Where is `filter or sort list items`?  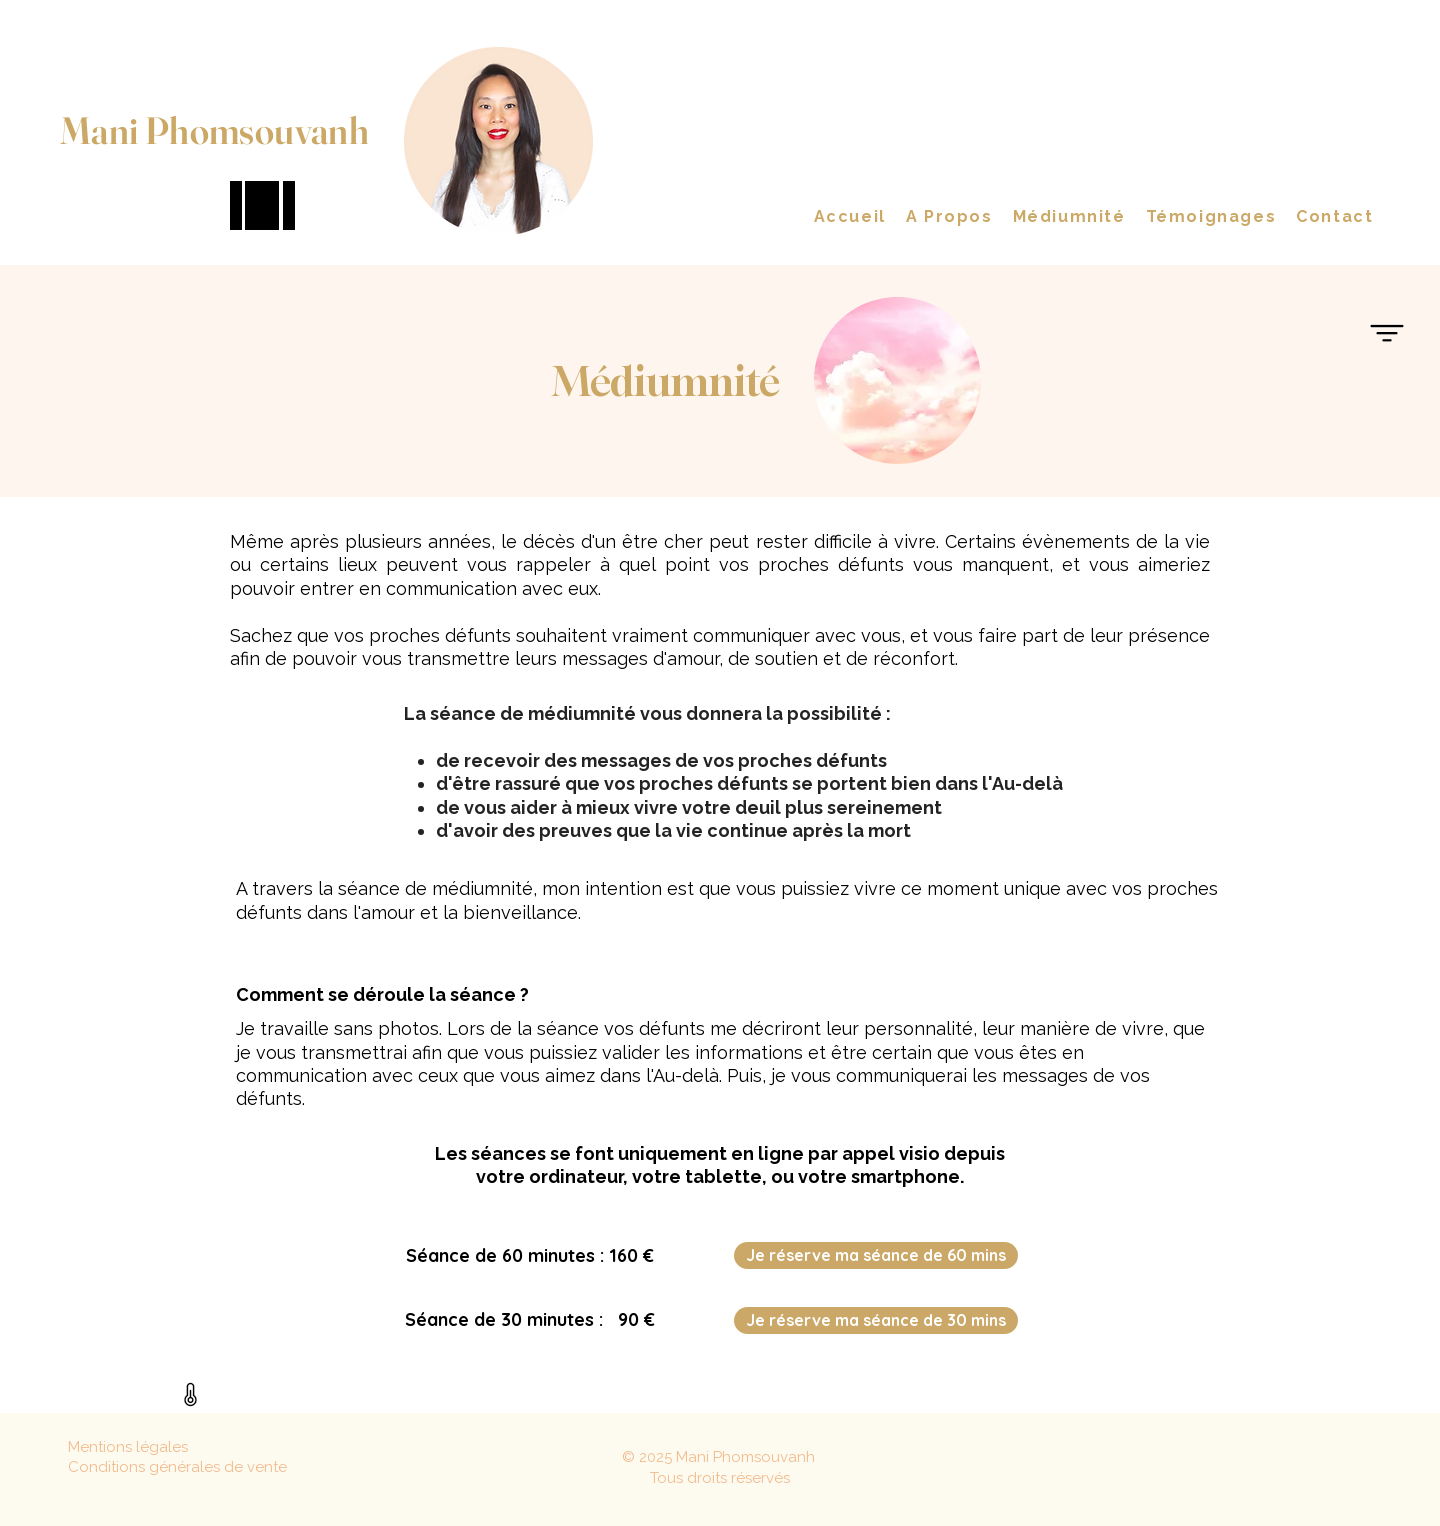 filter or sort list items is located at coordinates (1387, 332).